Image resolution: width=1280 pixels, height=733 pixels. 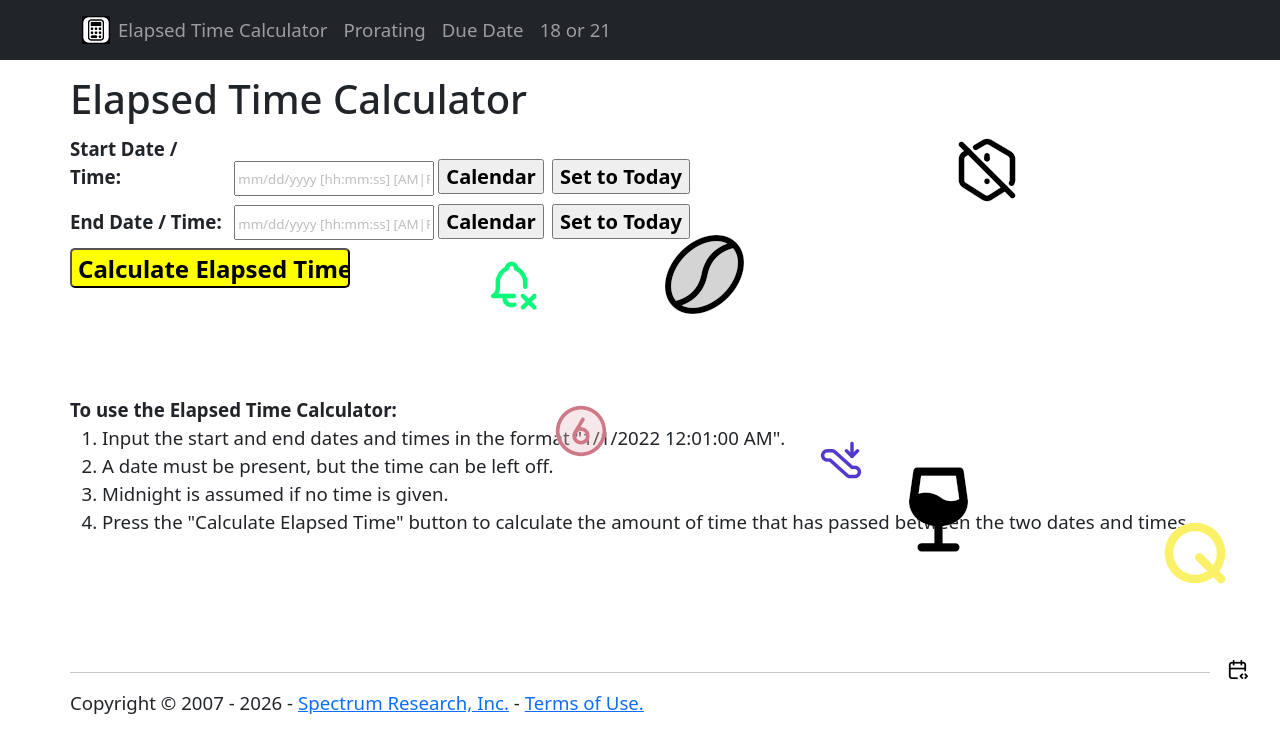 I want to click on view or manage scheduled code deployments, so click(x=1237, y=669).